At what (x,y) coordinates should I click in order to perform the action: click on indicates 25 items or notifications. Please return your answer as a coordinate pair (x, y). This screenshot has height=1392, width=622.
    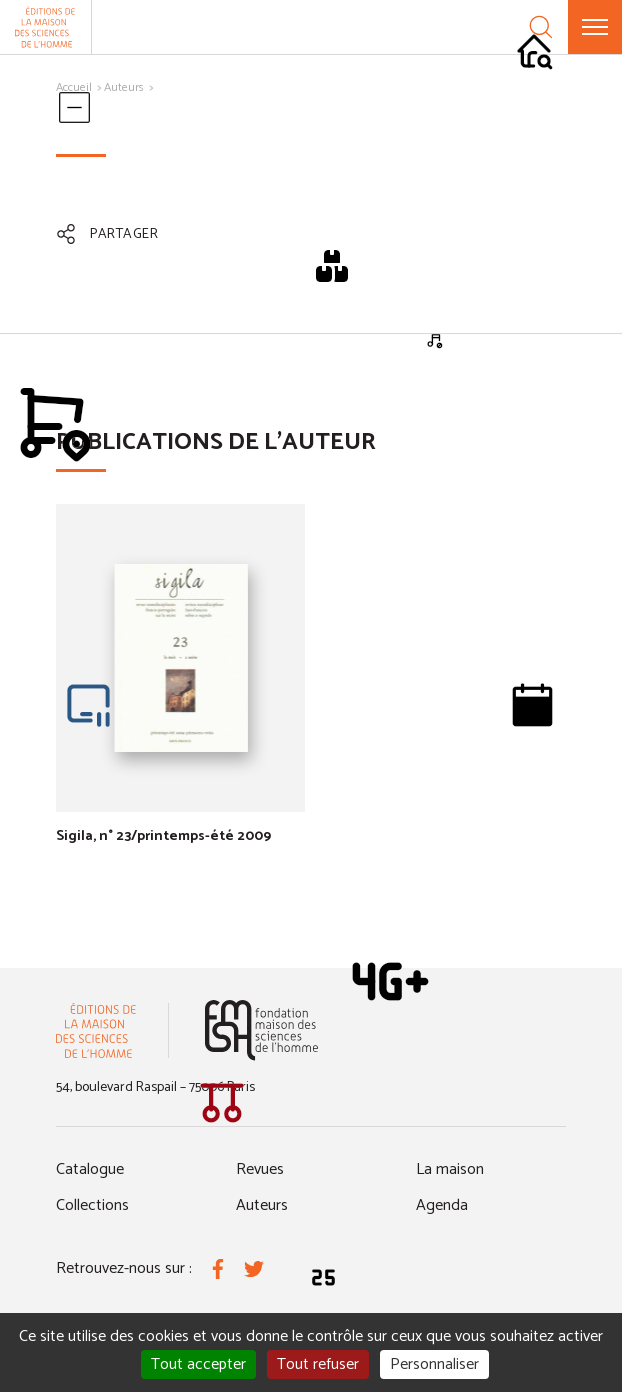
    Looking at the image, I should click on (323, 1277).